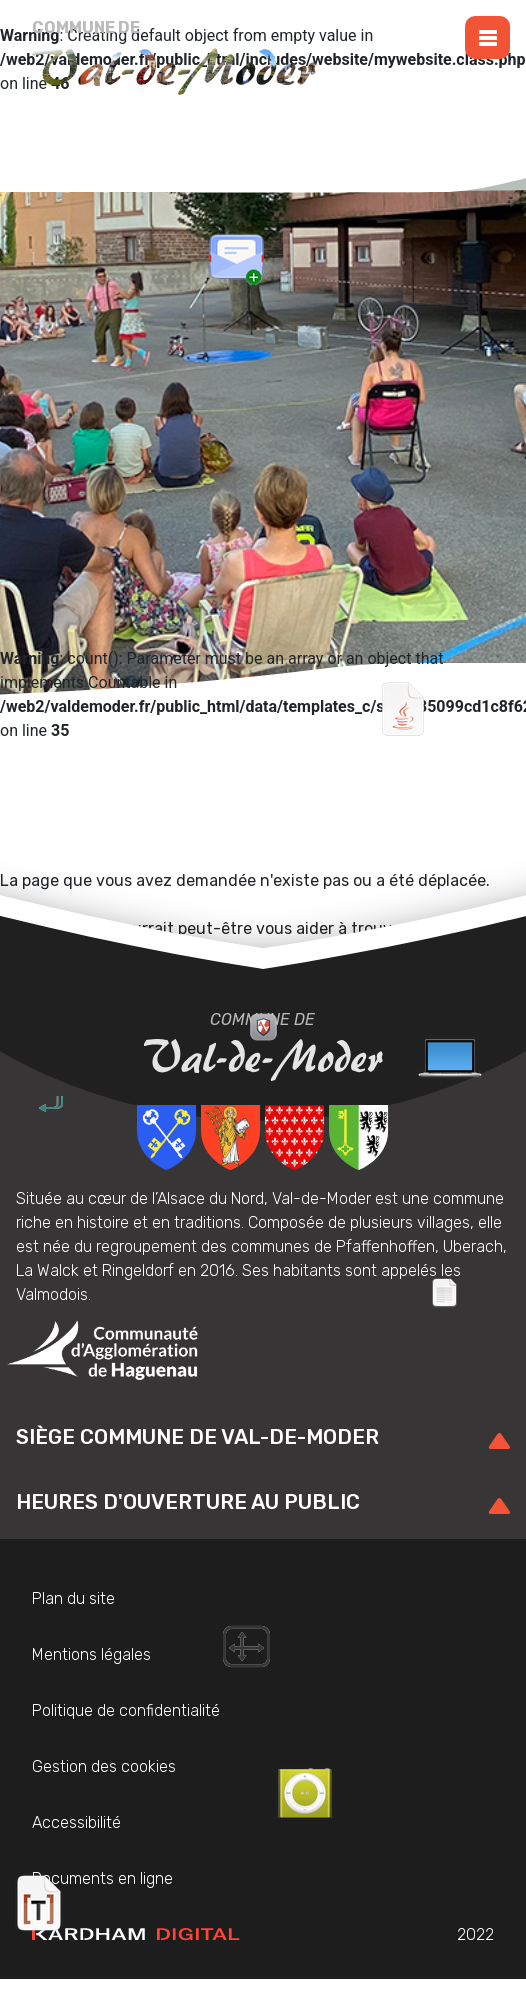 The height and width of the screenshot is (1992, 526). What do you see at coordinates (39, 1903) in the screenshot?
I see `a toml configuration file` at bounding box center [39, 1903].